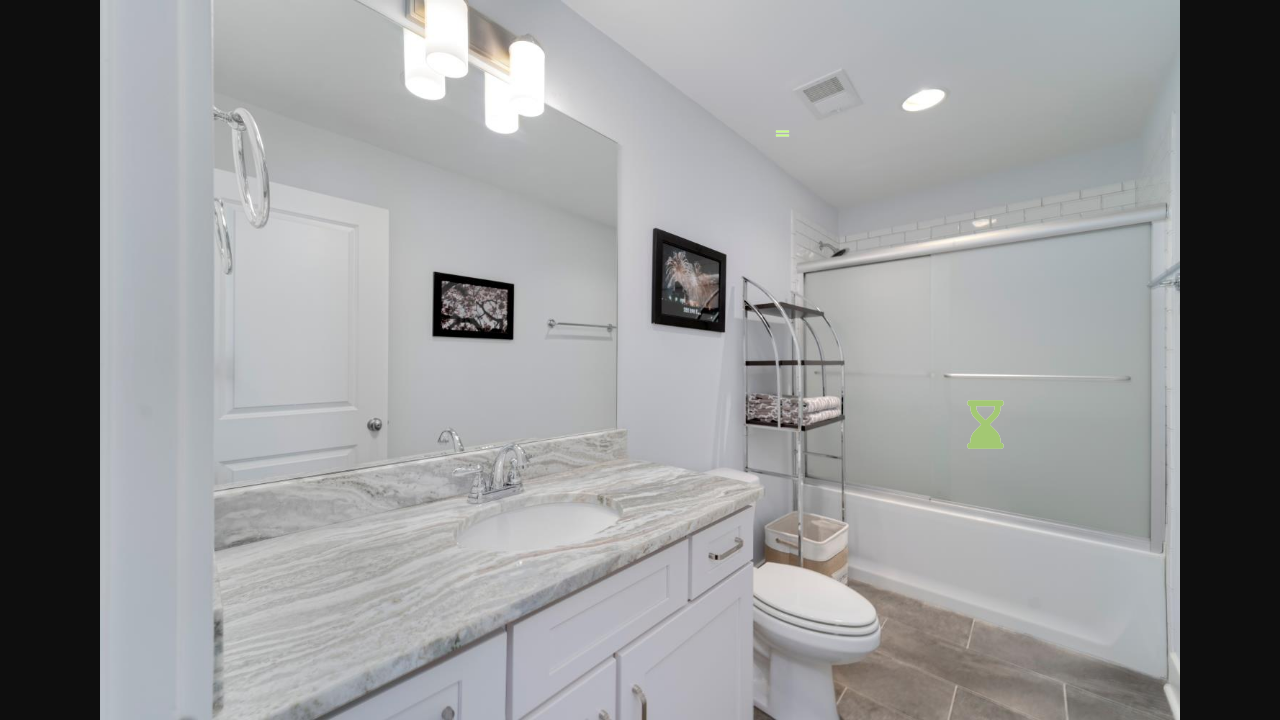 This screenshot has height=720, width=1280. I want to click on indicates time remaining or countdown in progress, so click(985, 424).